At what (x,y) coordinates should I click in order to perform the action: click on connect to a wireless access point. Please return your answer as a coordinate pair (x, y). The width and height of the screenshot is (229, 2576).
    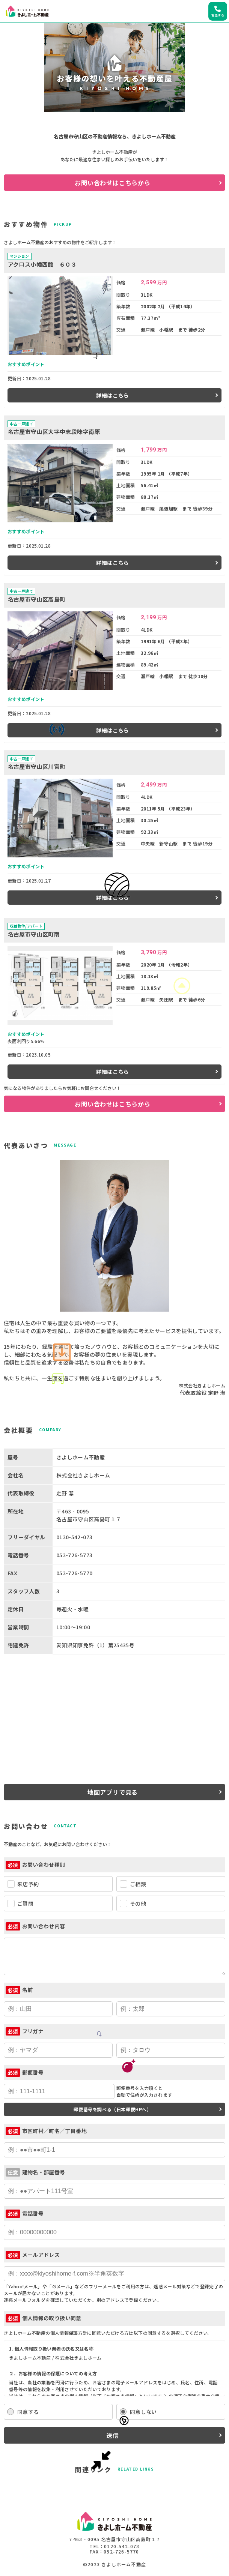
    Looking at the image, I should click on (57, 729).